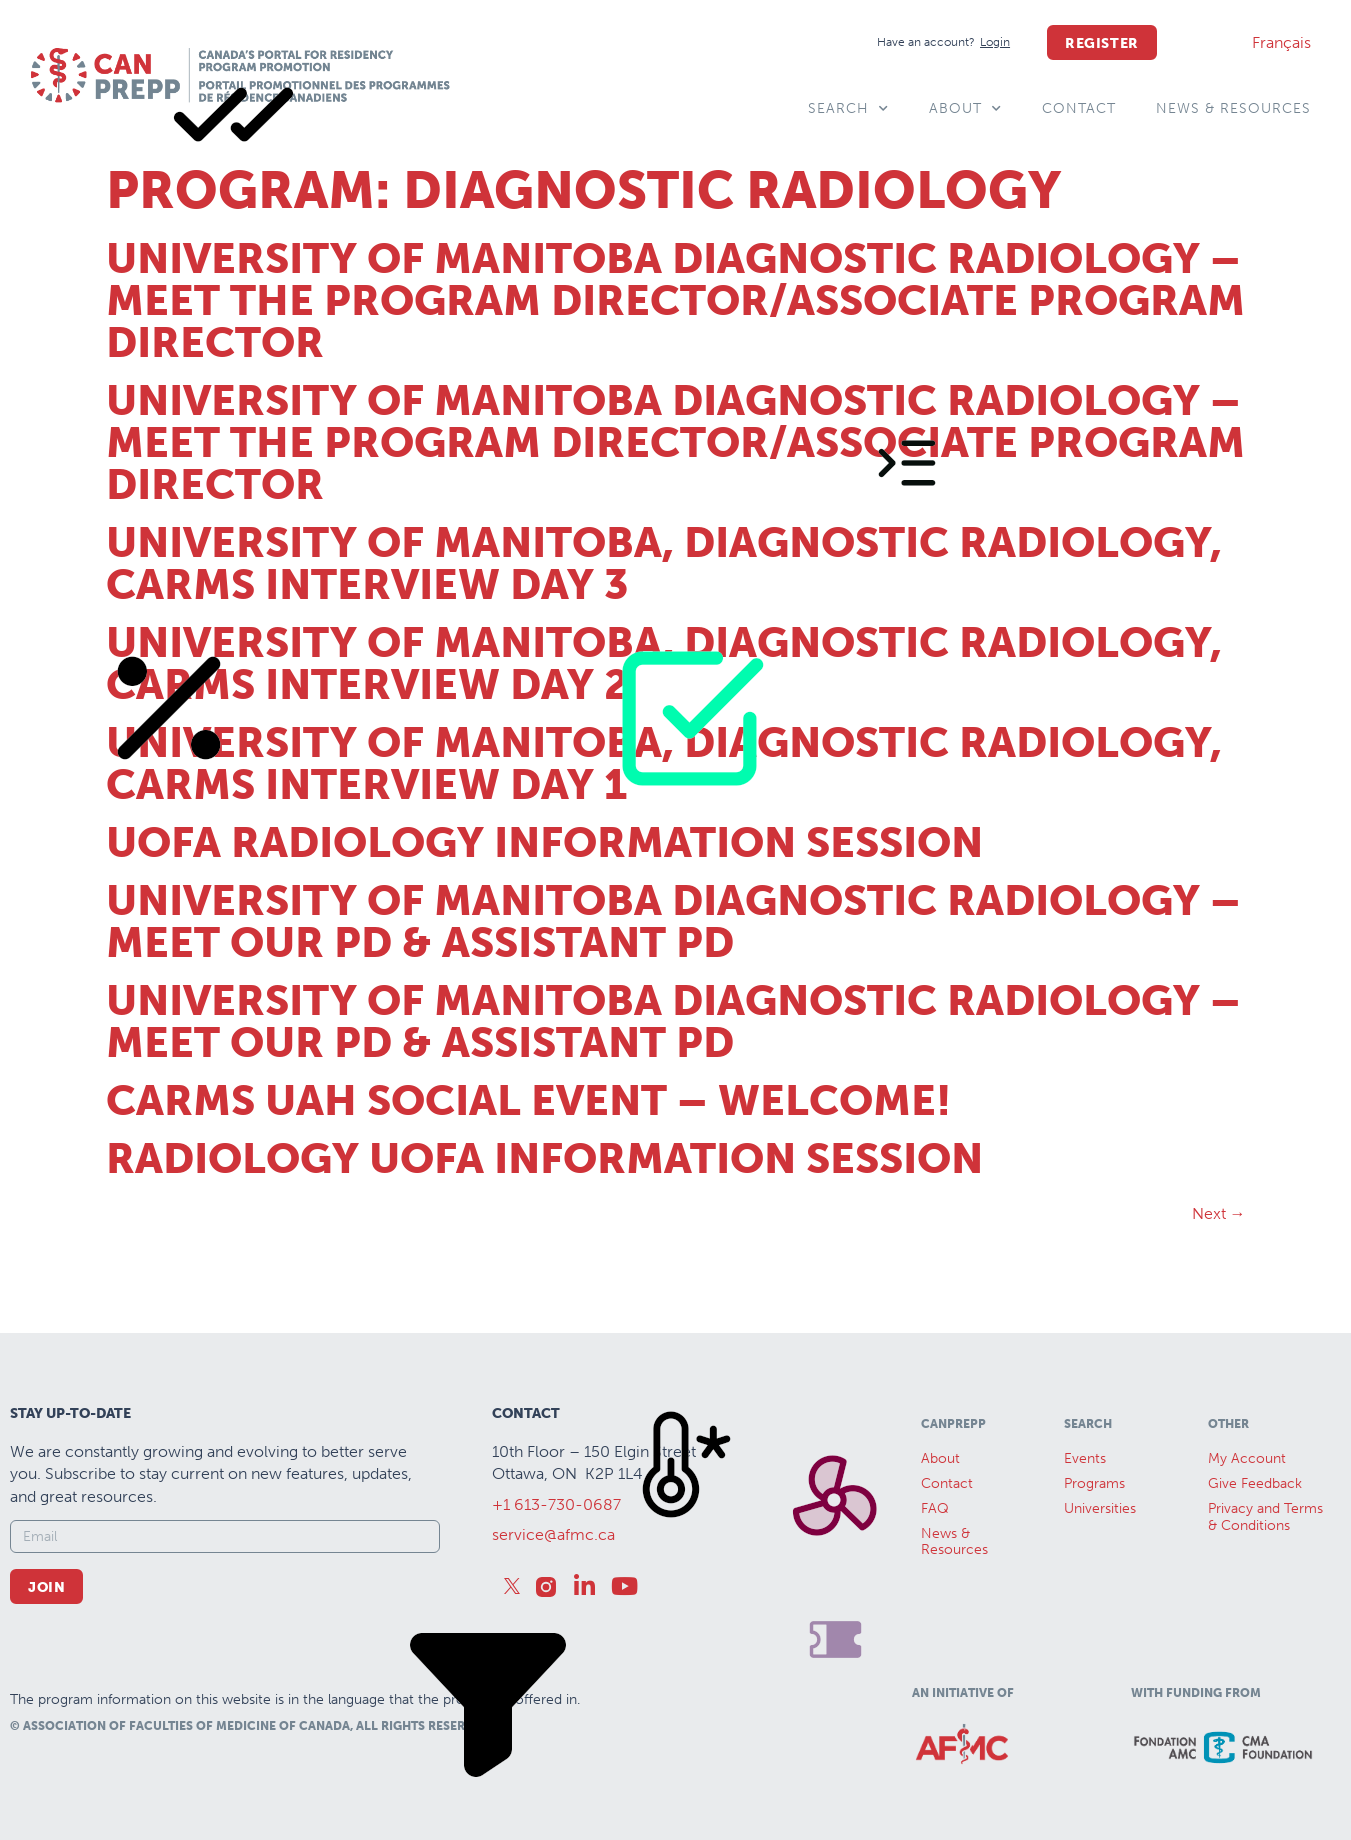 The width and height of the screenshot is (1351, 1840). What do you see at coordinates (169, 708) in the screenshot?
I see `view or apply a discount` at bounding box center [169, 708].